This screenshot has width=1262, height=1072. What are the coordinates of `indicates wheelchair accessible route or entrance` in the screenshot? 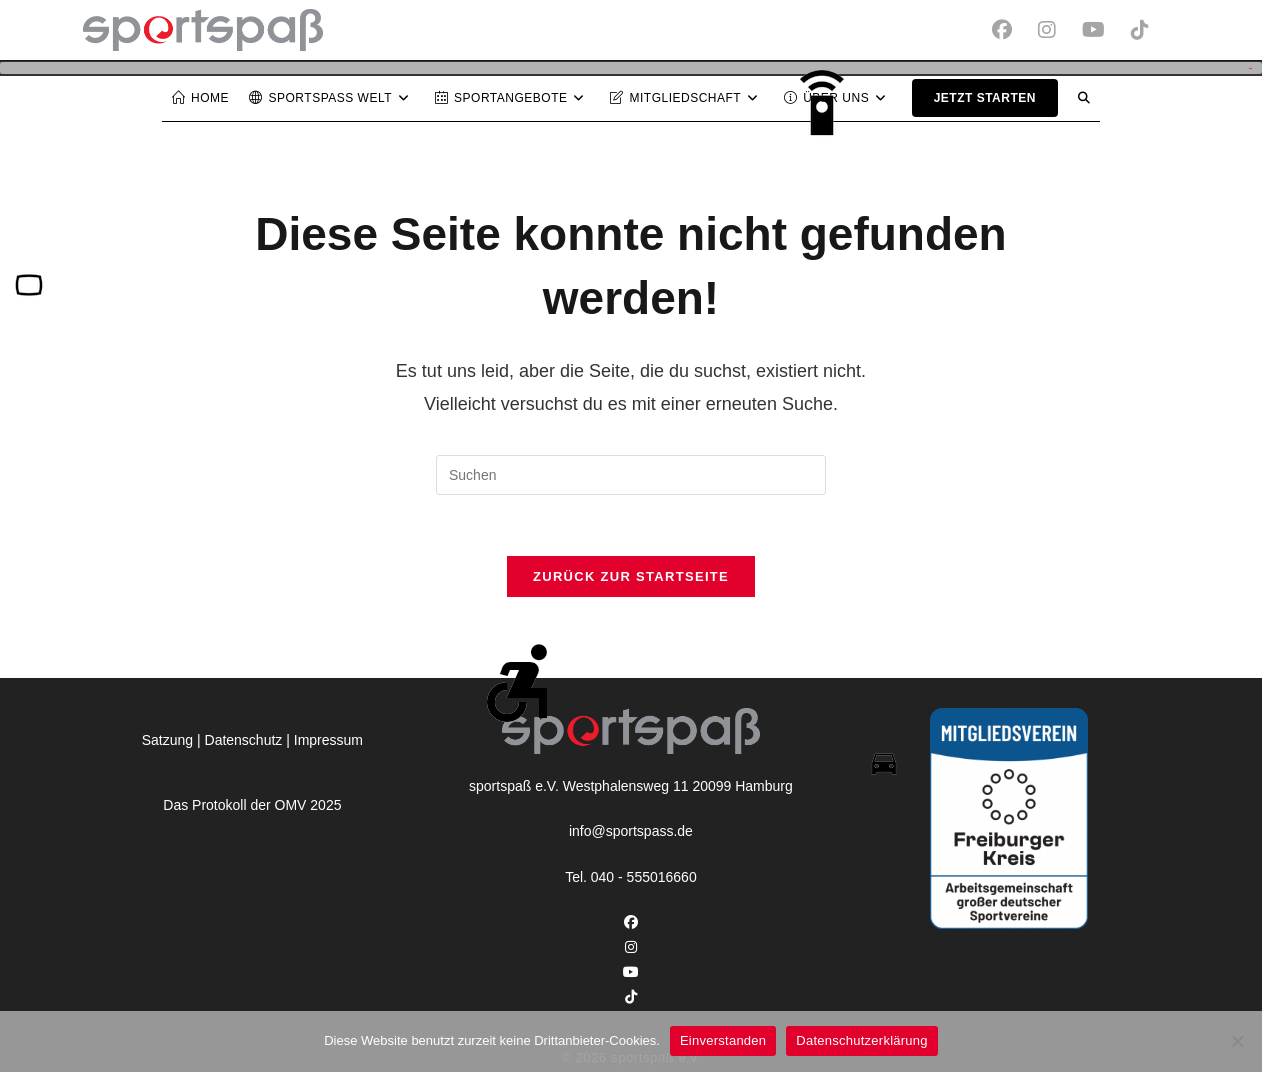 It's located at (515, 682).